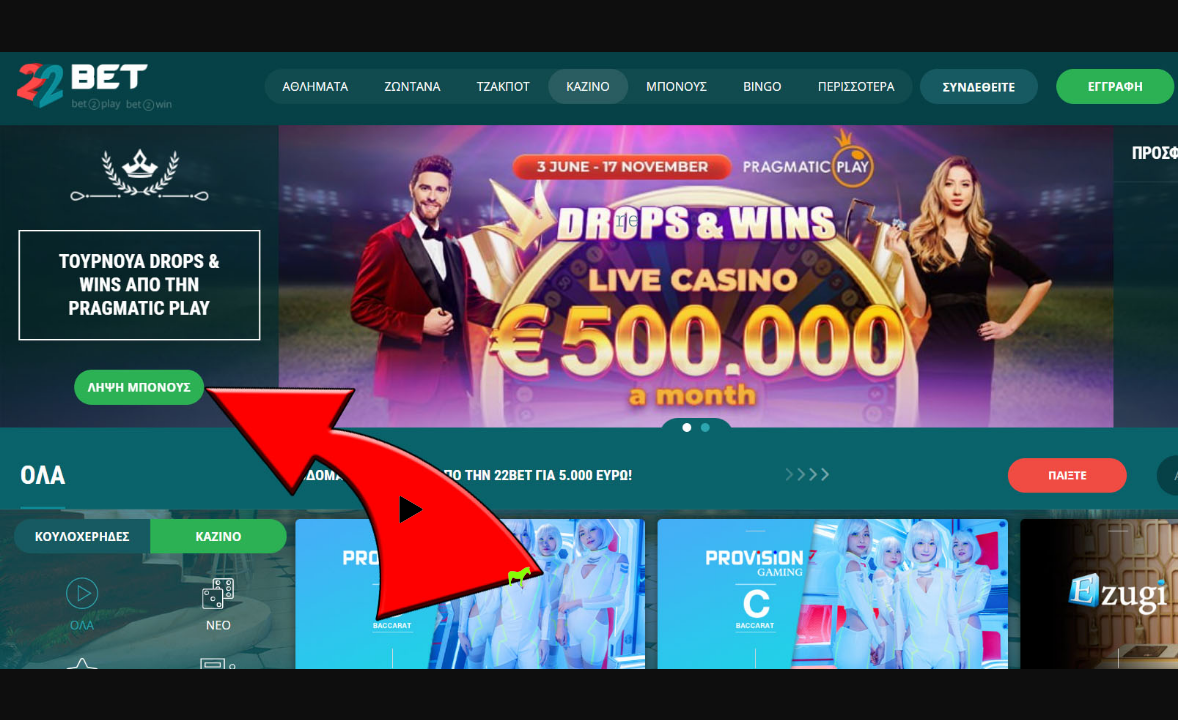  What do you see at coordinates (409, 509) in the screenshot?
I see `play media or start playback` at bounding box center [409, 509].